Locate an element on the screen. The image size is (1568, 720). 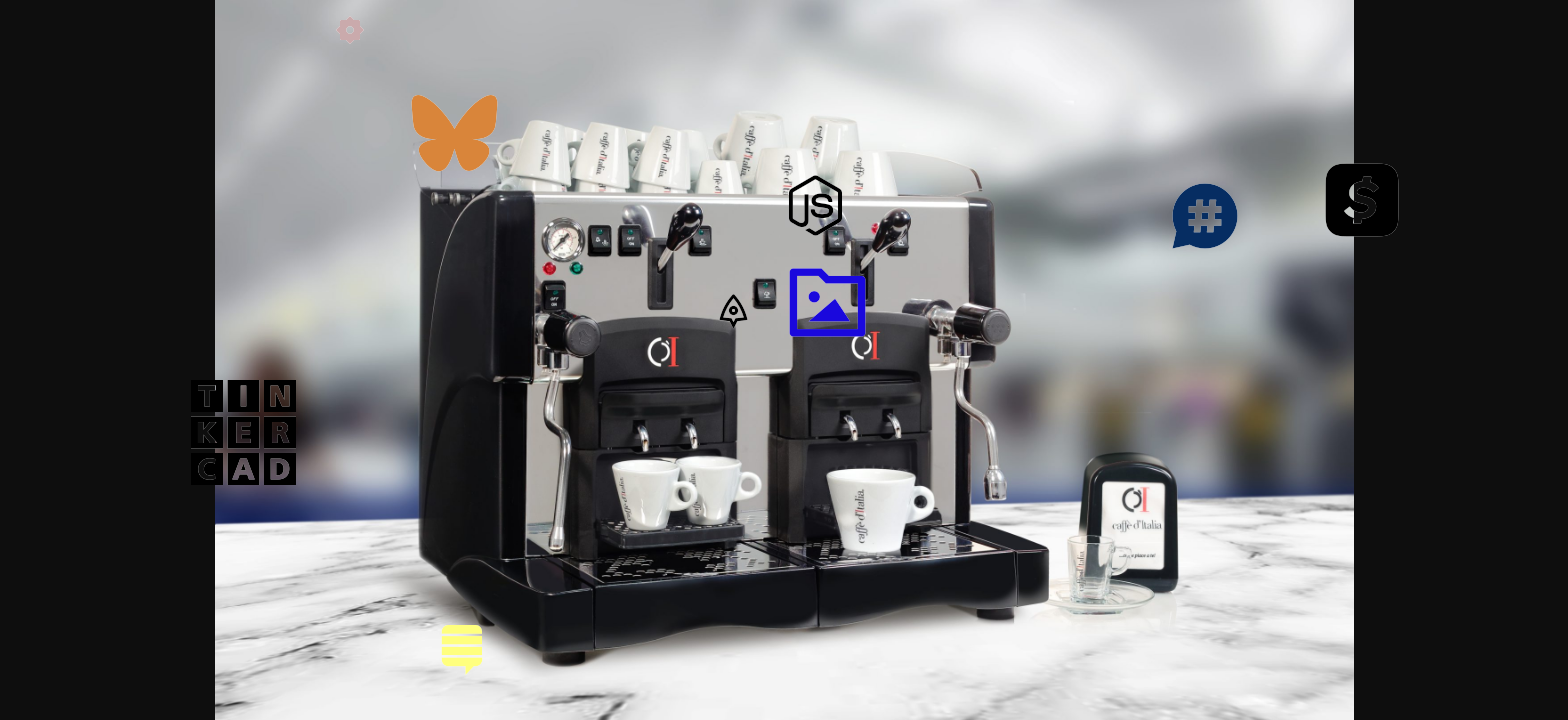
open Cash App is located at coordinates (1362, 200).